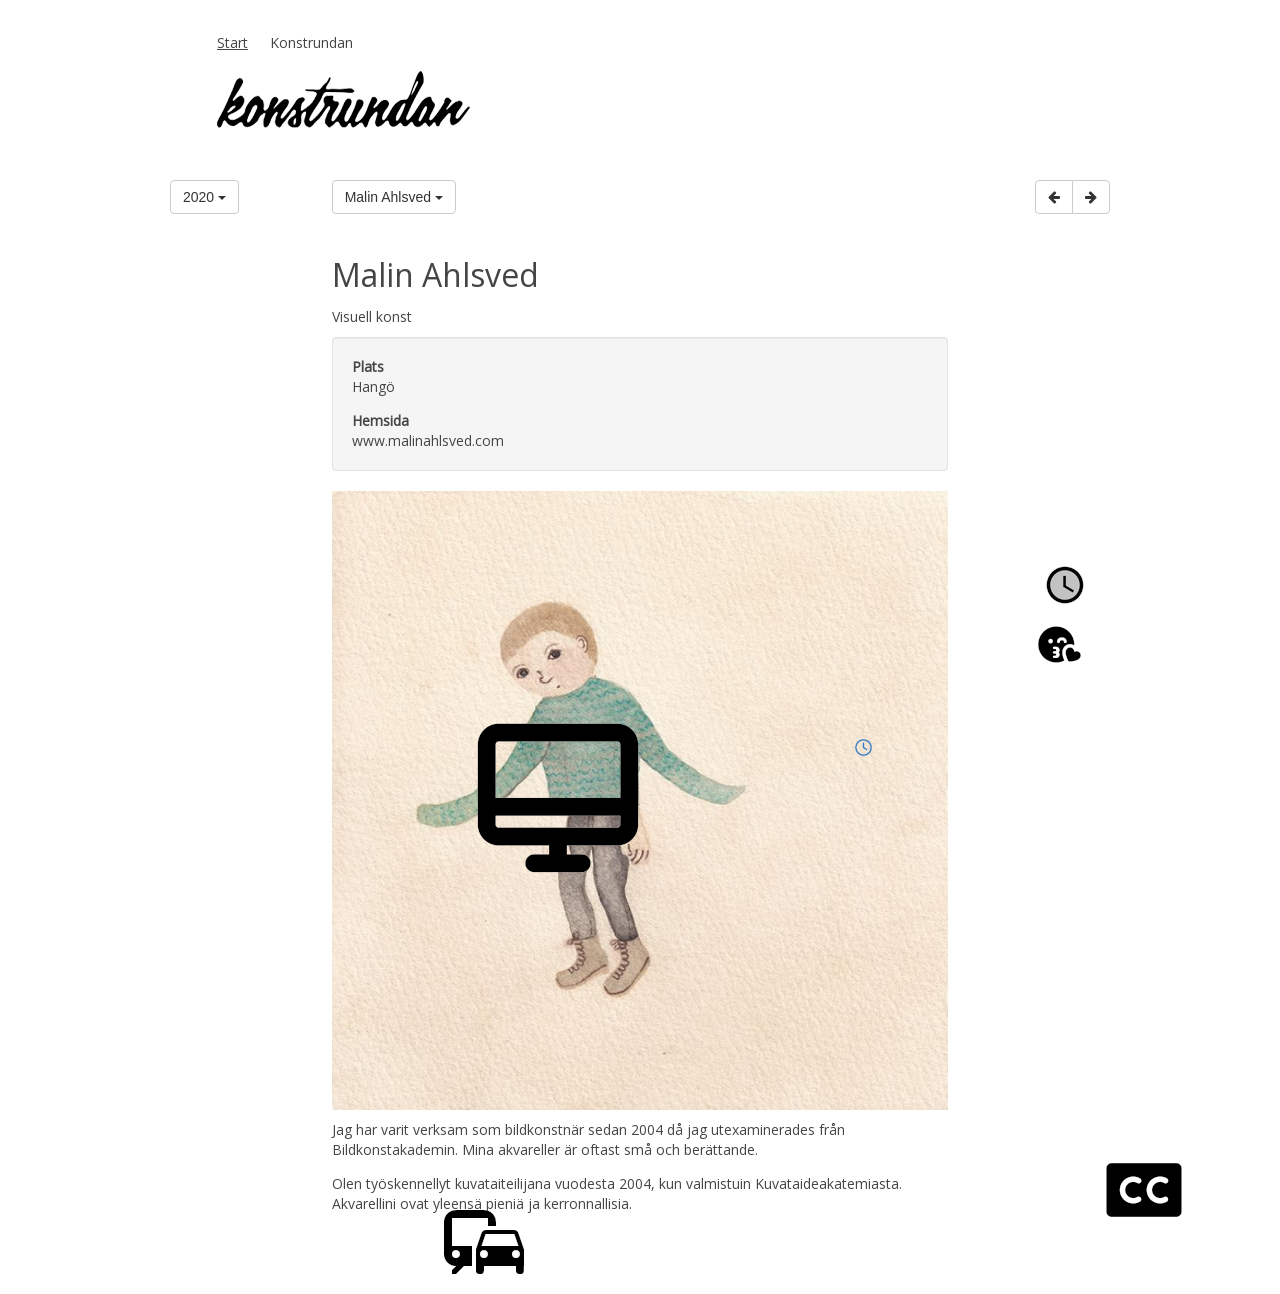  What do you see at coordinates (1065, 585) in the screenshot?
I see `view time or clock settings` at bounding box center [1065, 585].